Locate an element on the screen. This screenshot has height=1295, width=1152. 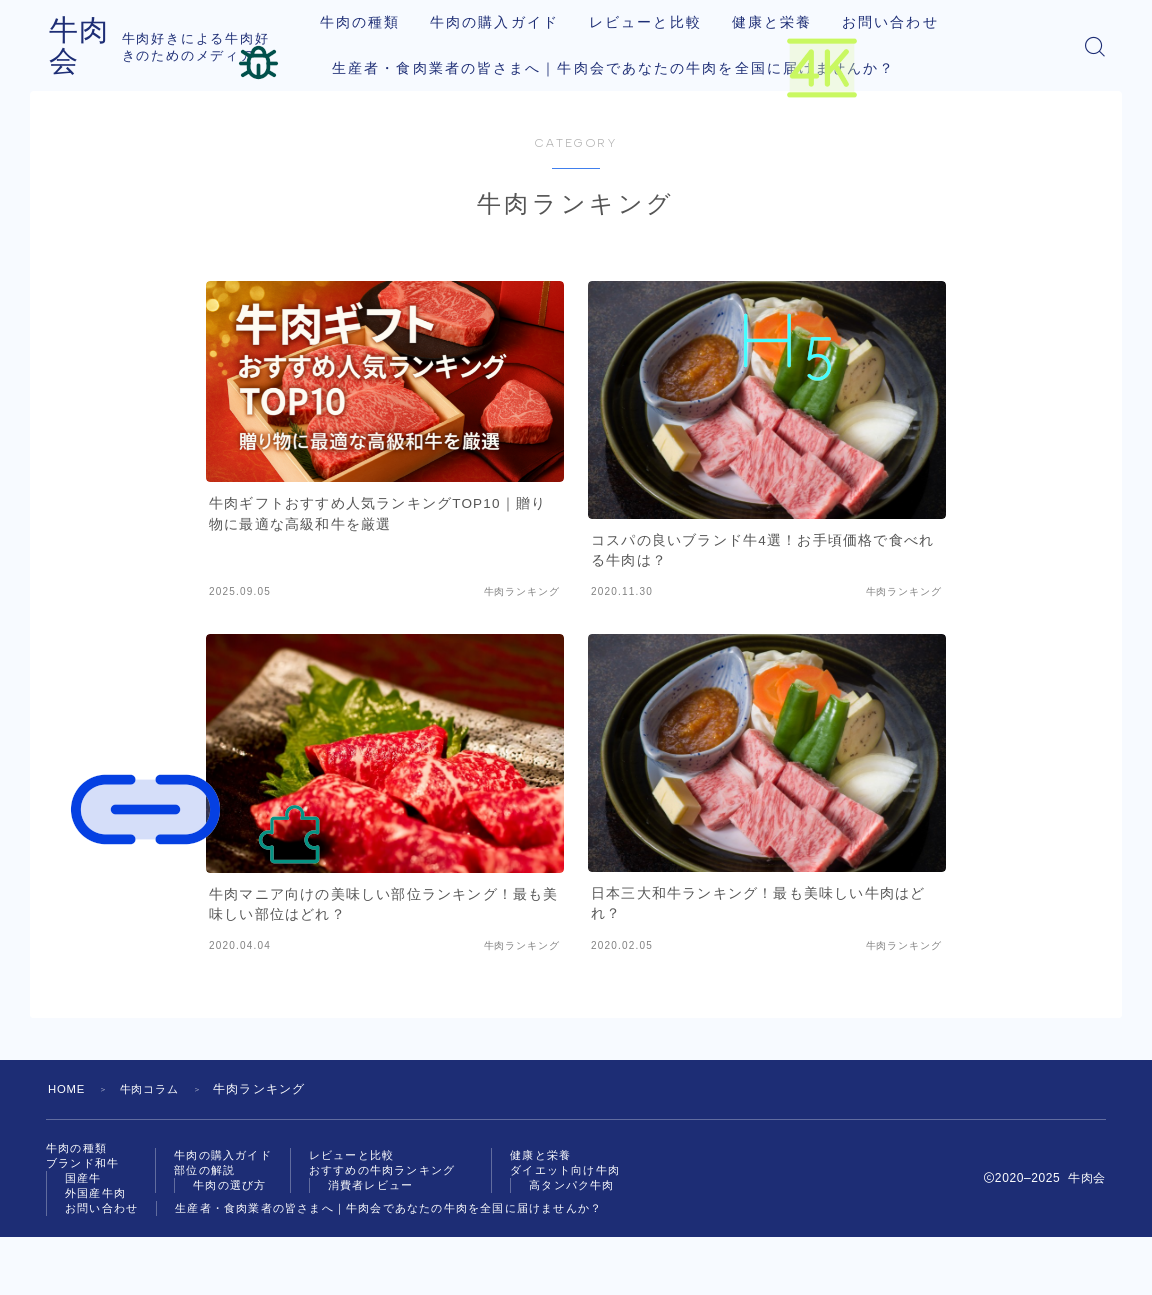
report a bug or issue is located at coordinates (258, 61).